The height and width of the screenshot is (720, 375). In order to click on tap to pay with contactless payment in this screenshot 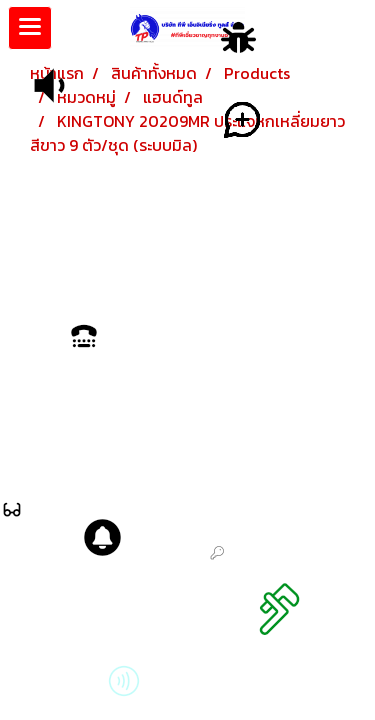, I will do `click(124, 681)`.